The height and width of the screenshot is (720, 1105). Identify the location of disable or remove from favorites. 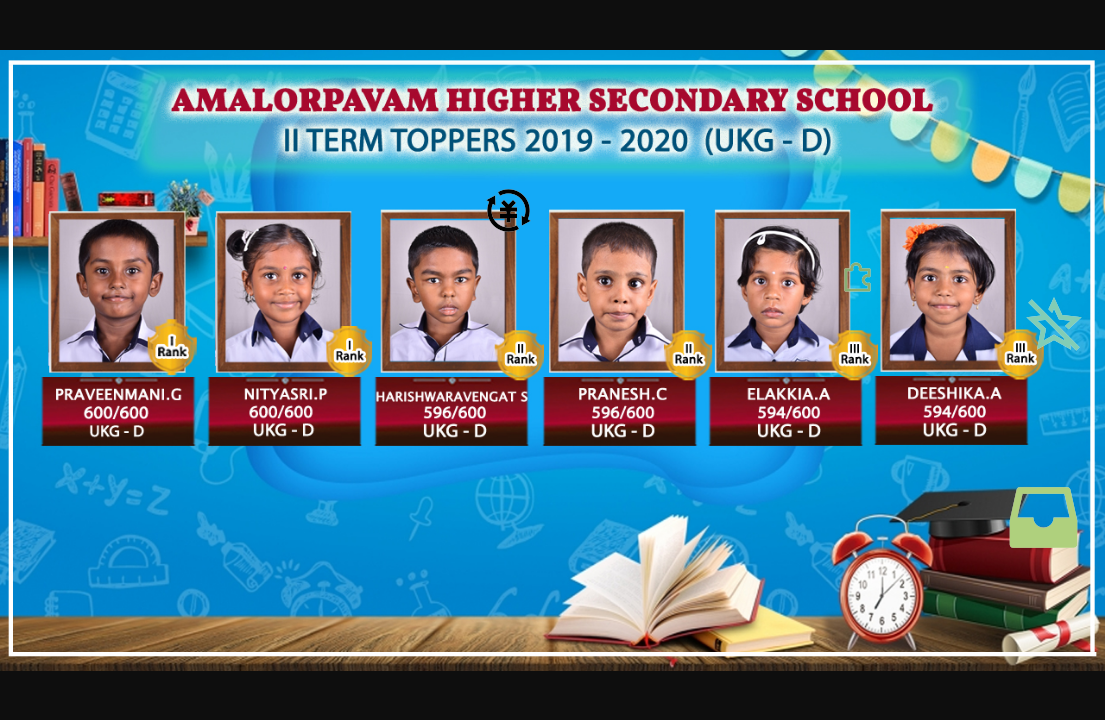
(1054, 325).